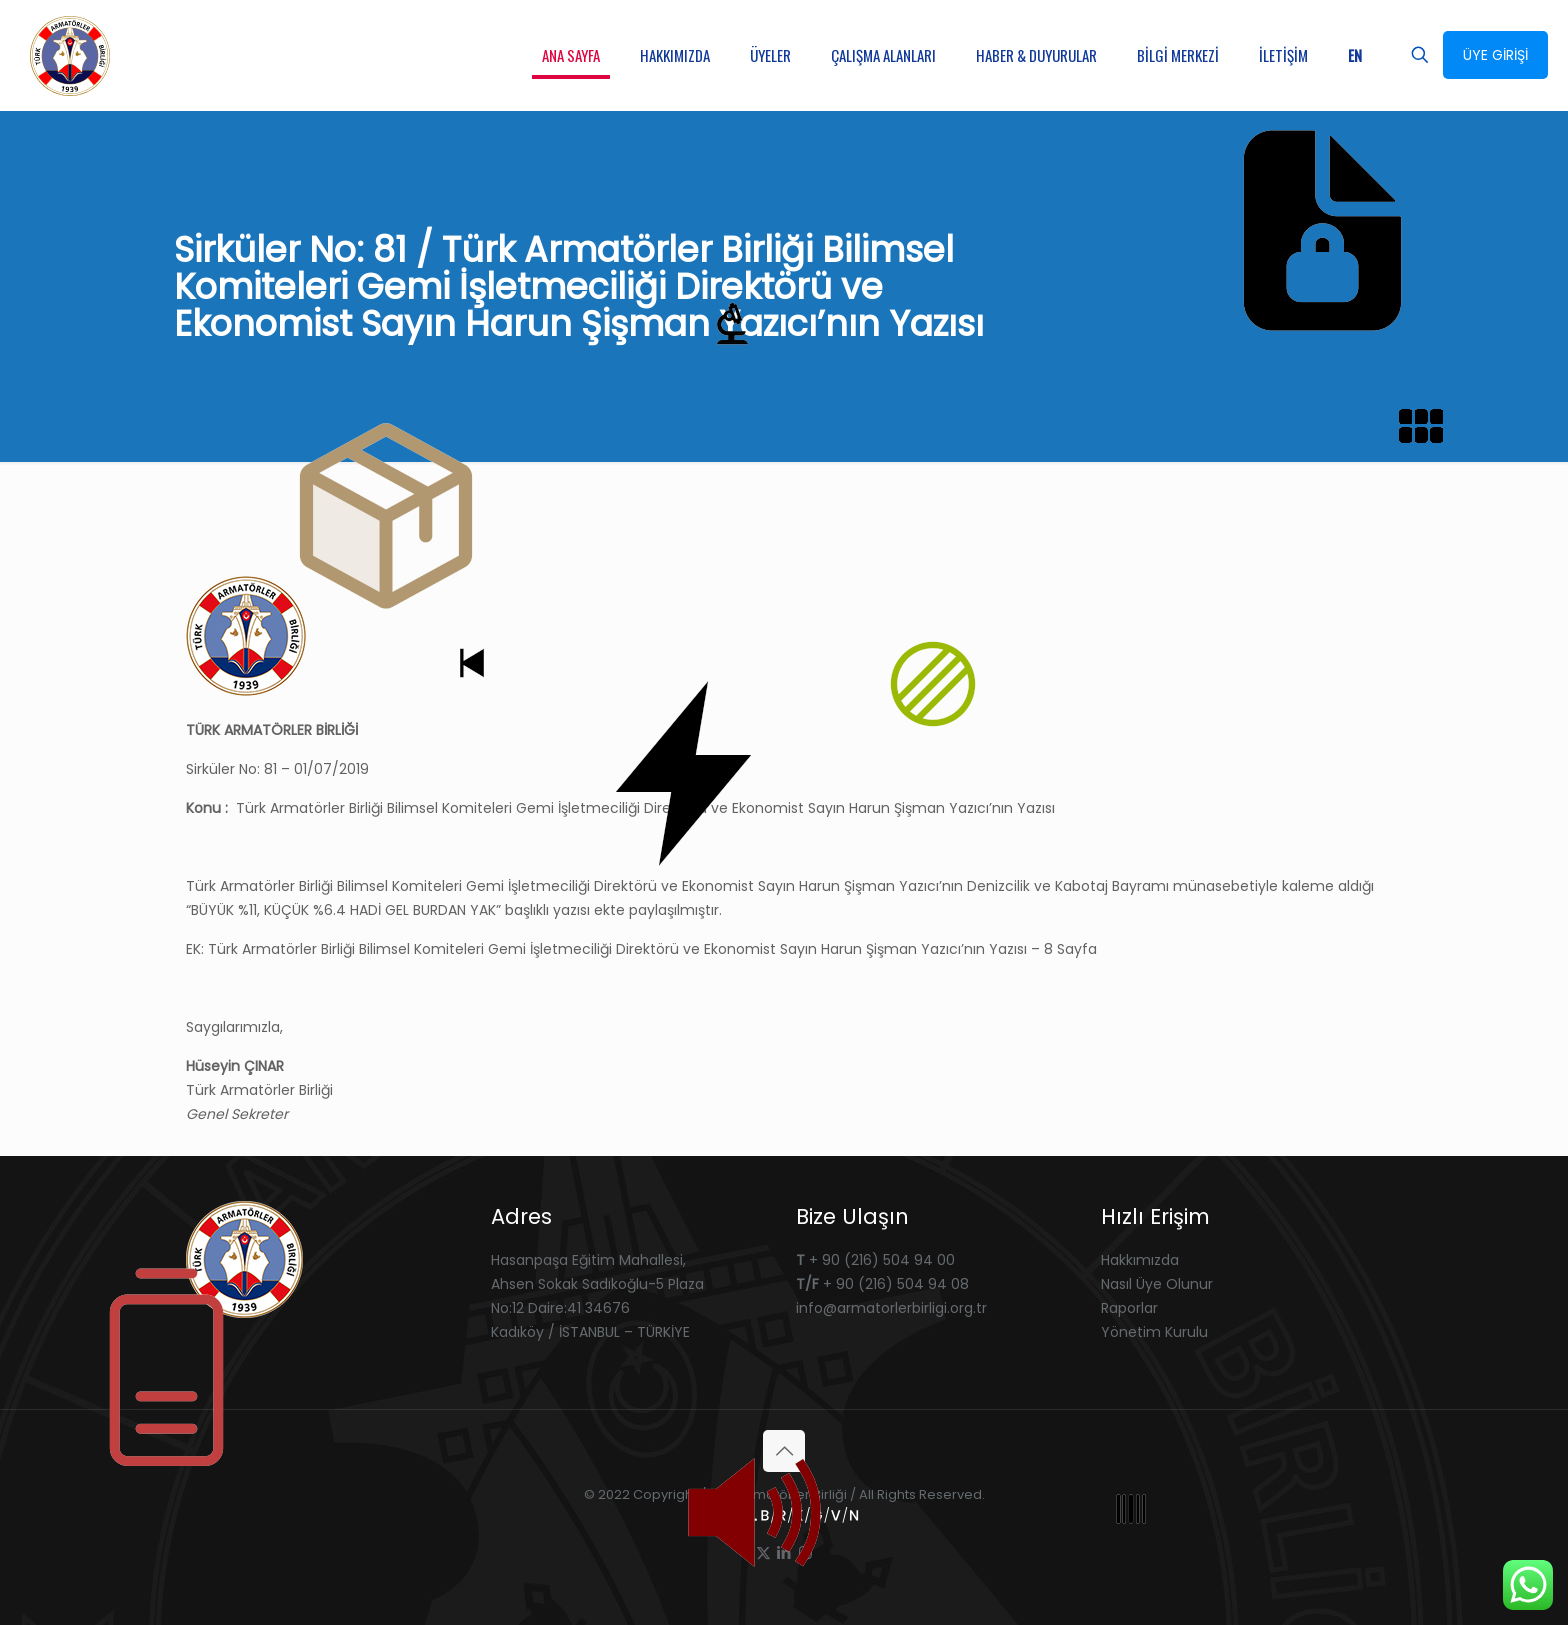 This screenshot has height=1625, width=1568. I want to click on volume is set to high or maximum, so click(754, 1512).